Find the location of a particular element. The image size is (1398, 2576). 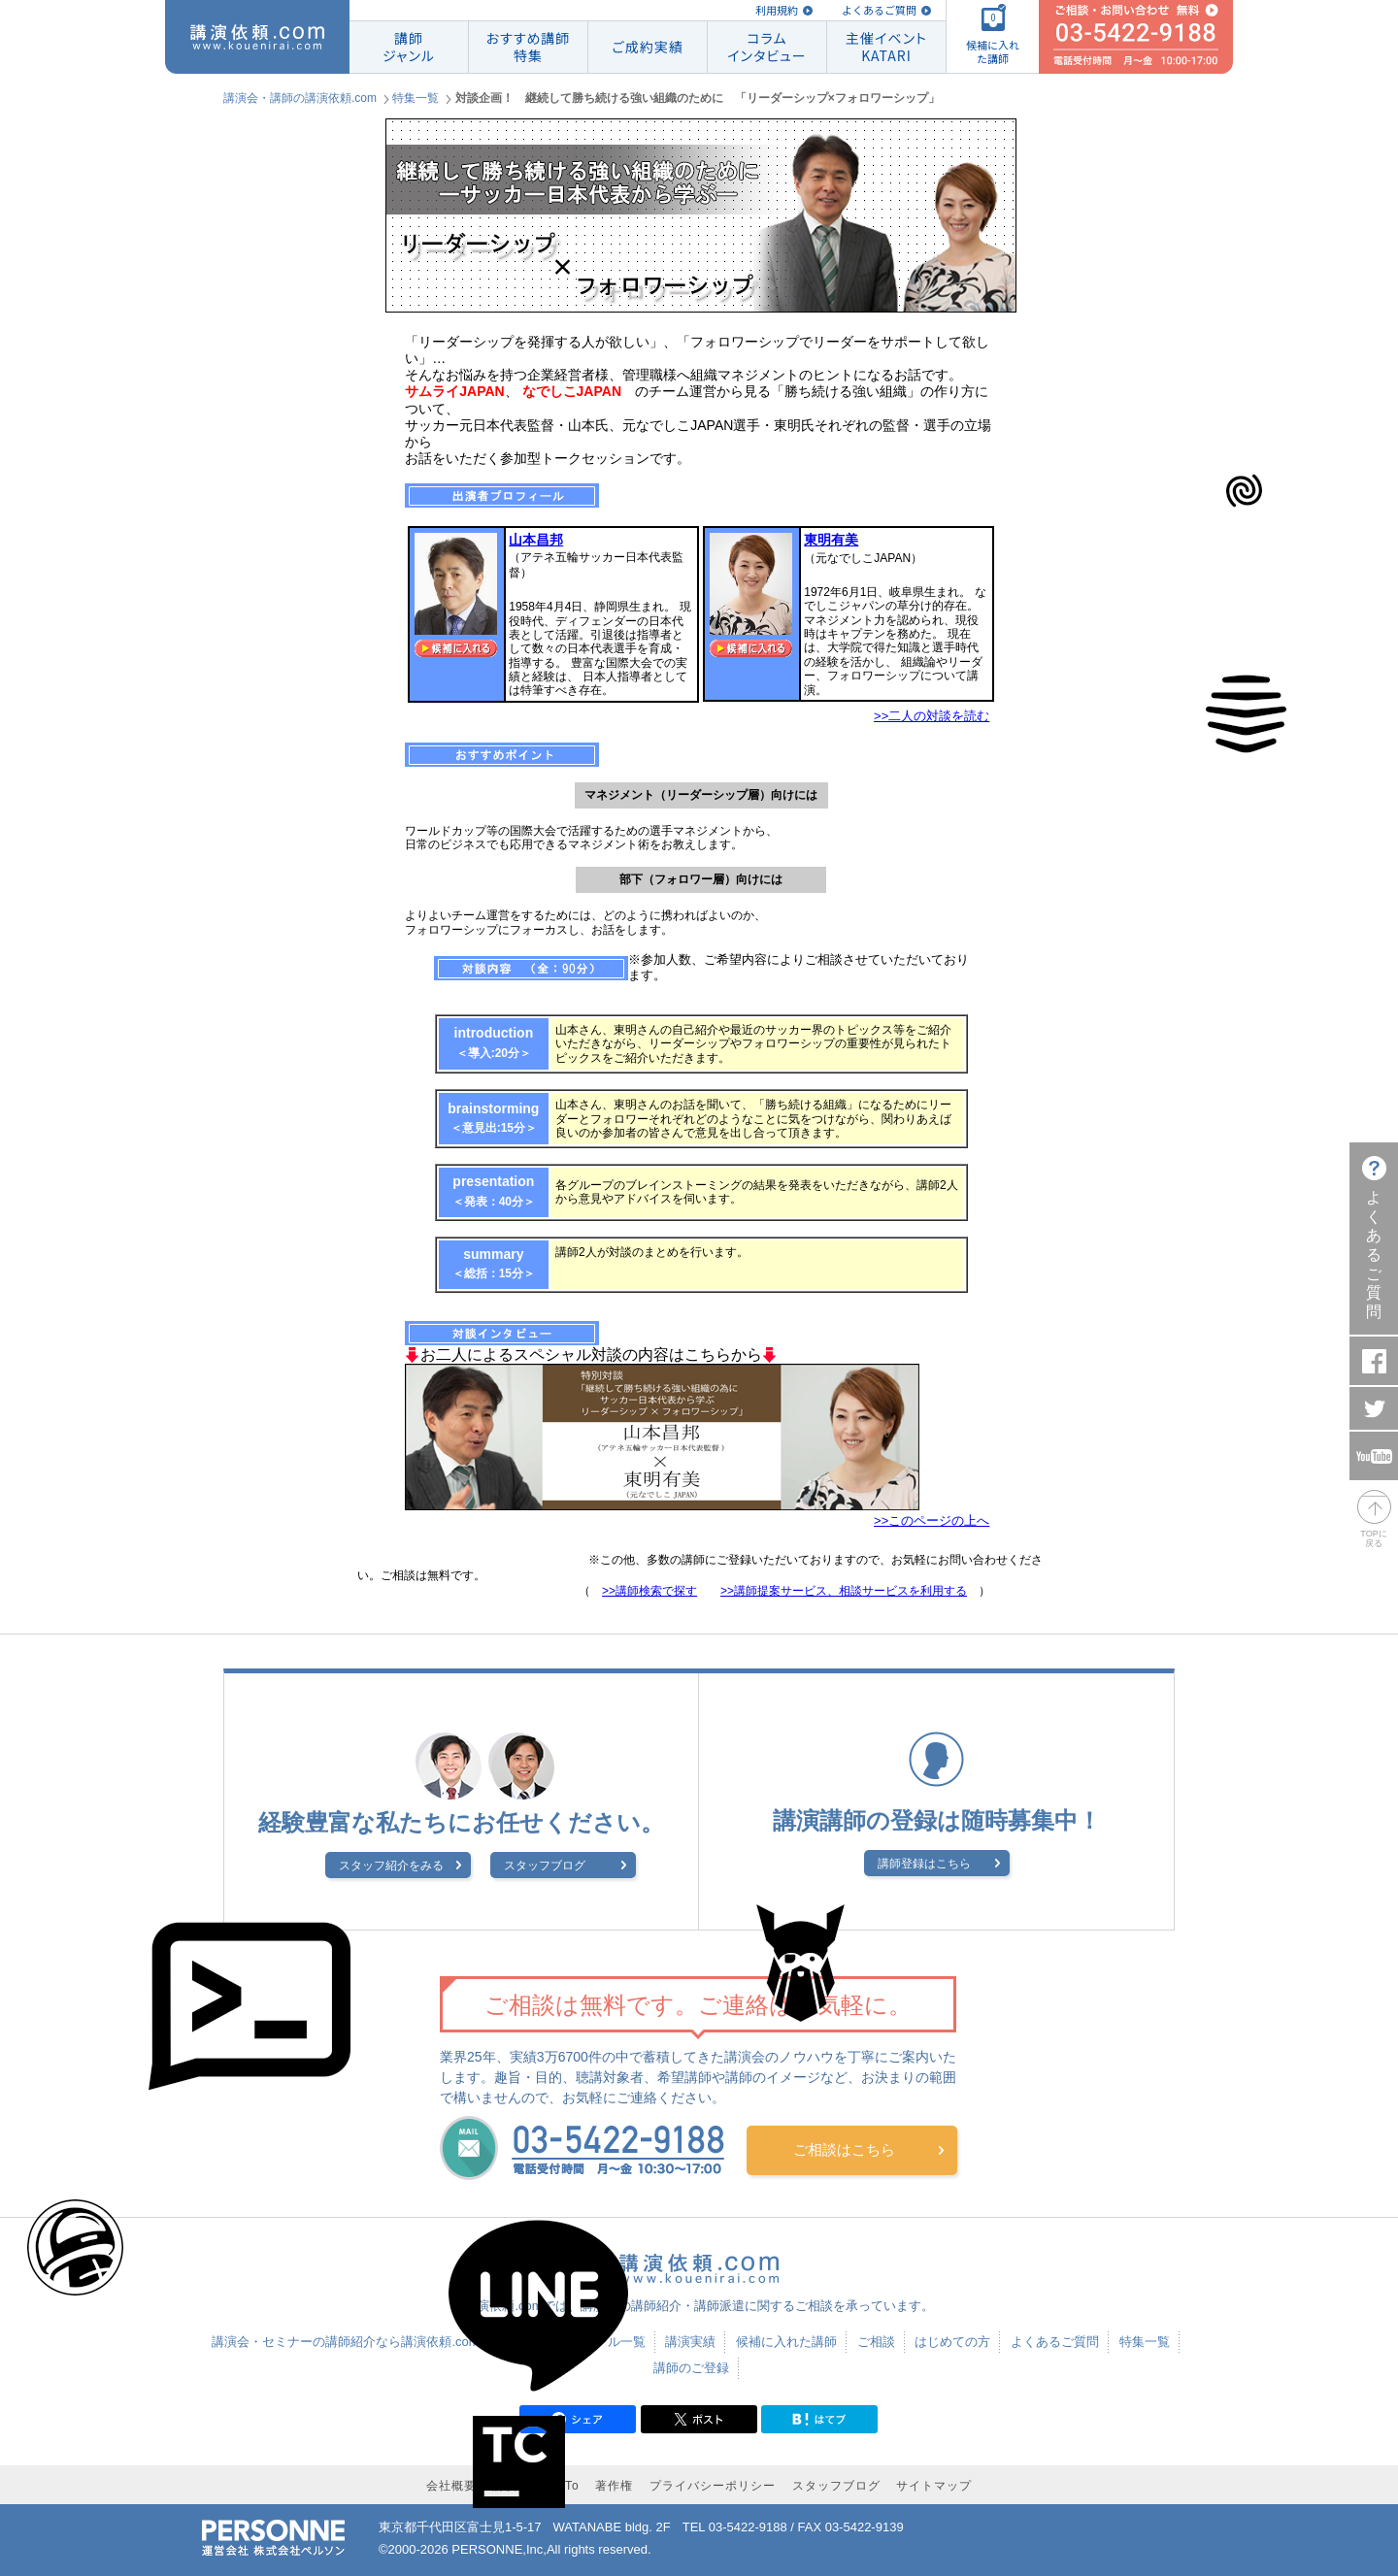

lucide icon library logo is located at coordinates (1244, 490).